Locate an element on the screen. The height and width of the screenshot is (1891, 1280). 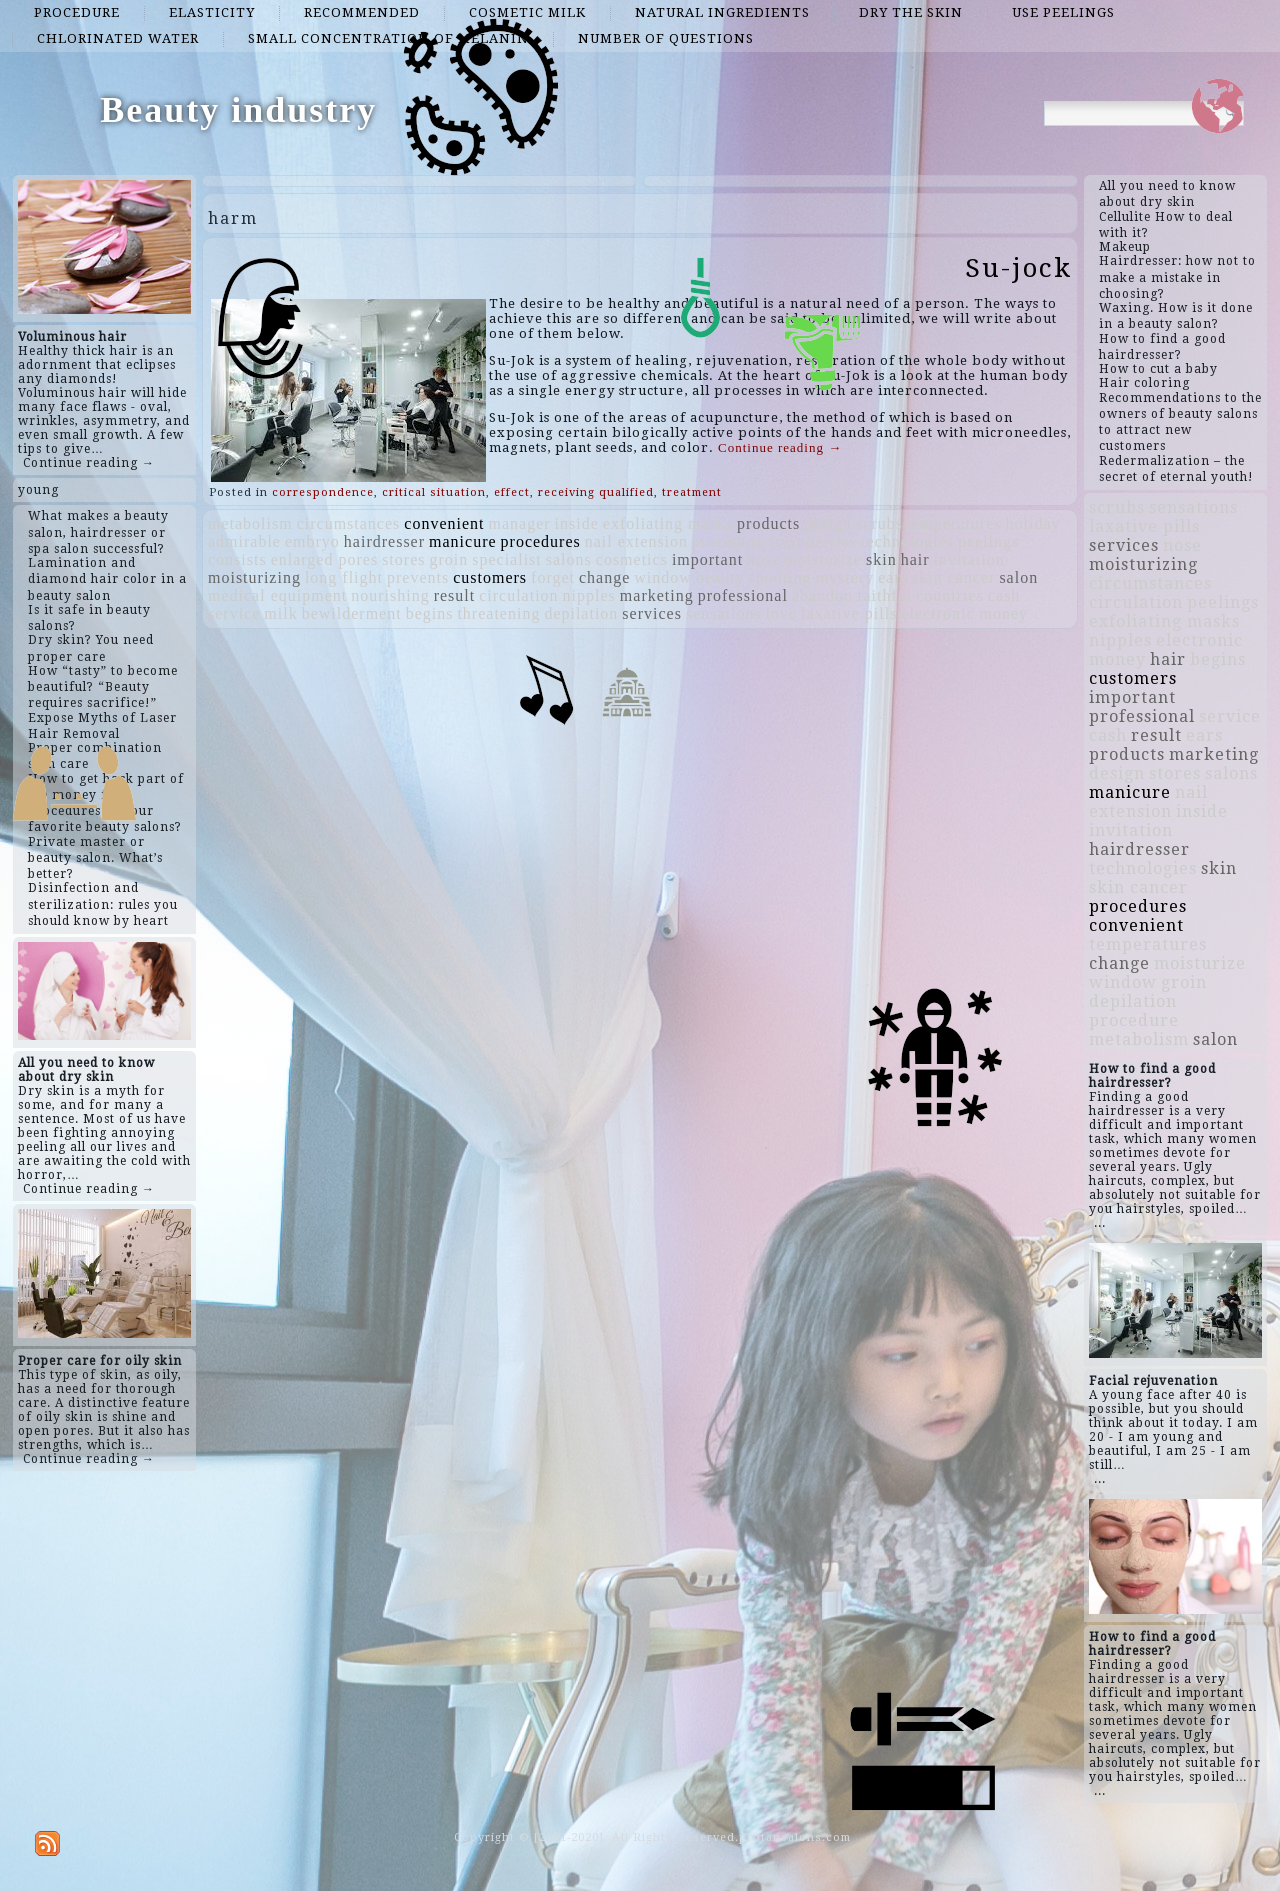
indicates a knot or rope-tying feature is located at coordinates (700, 297).